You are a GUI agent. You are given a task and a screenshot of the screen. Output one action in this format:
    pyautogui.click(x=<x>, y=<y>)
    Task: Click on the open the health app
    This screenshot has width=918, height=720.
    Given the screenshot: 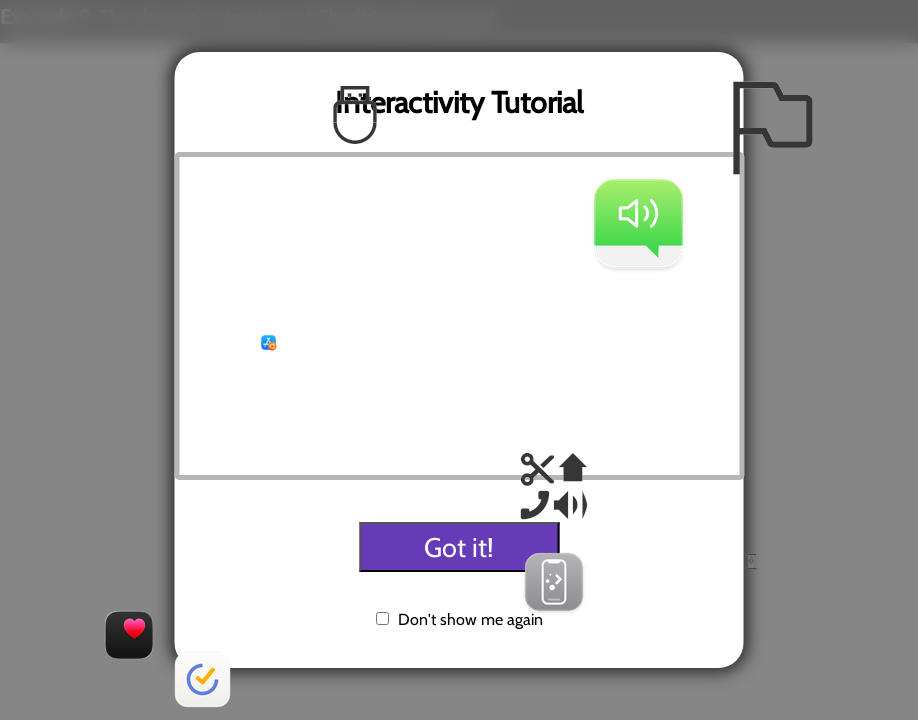 What is the action you would take?
    pyautogui.click(x=129, y=635)
    